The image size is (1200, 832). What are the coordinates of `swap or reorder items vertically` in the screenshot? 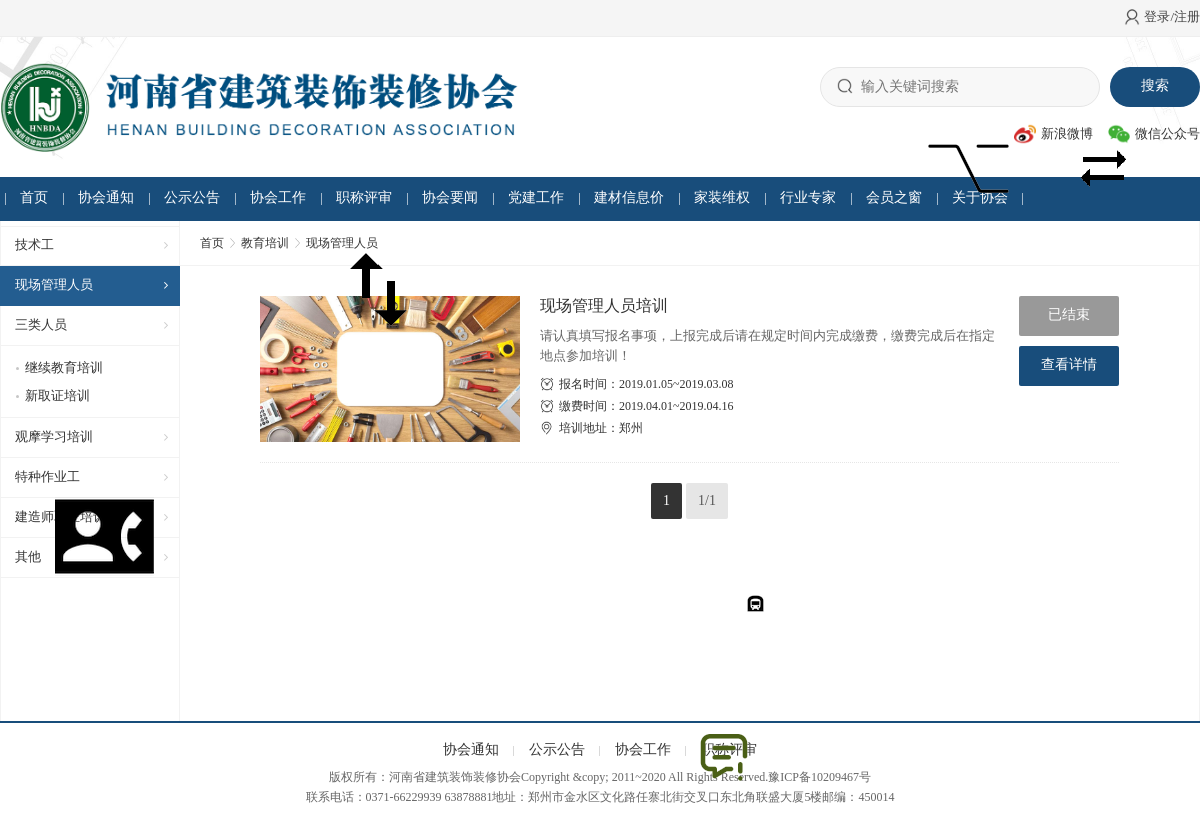 It's located at (378, 289).